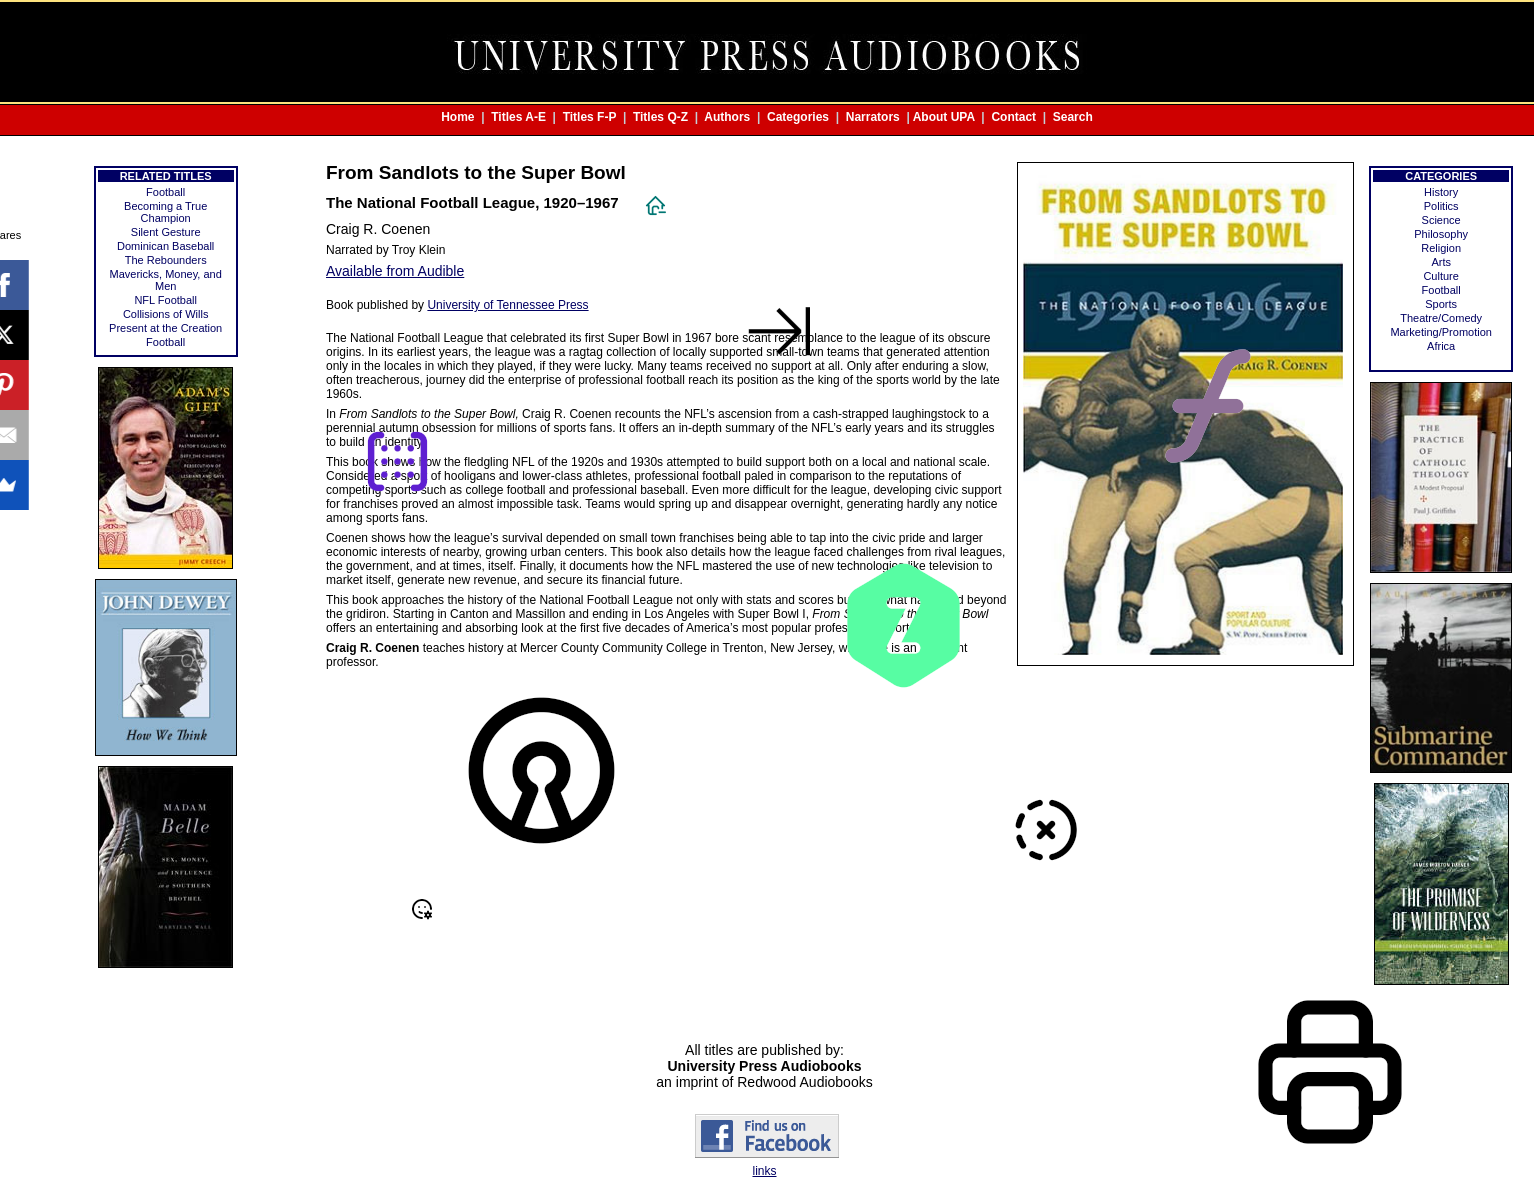 The width and height of the screenshot is (1534, 1180). I want to click on access z-branded app or service, so click(903, 625).